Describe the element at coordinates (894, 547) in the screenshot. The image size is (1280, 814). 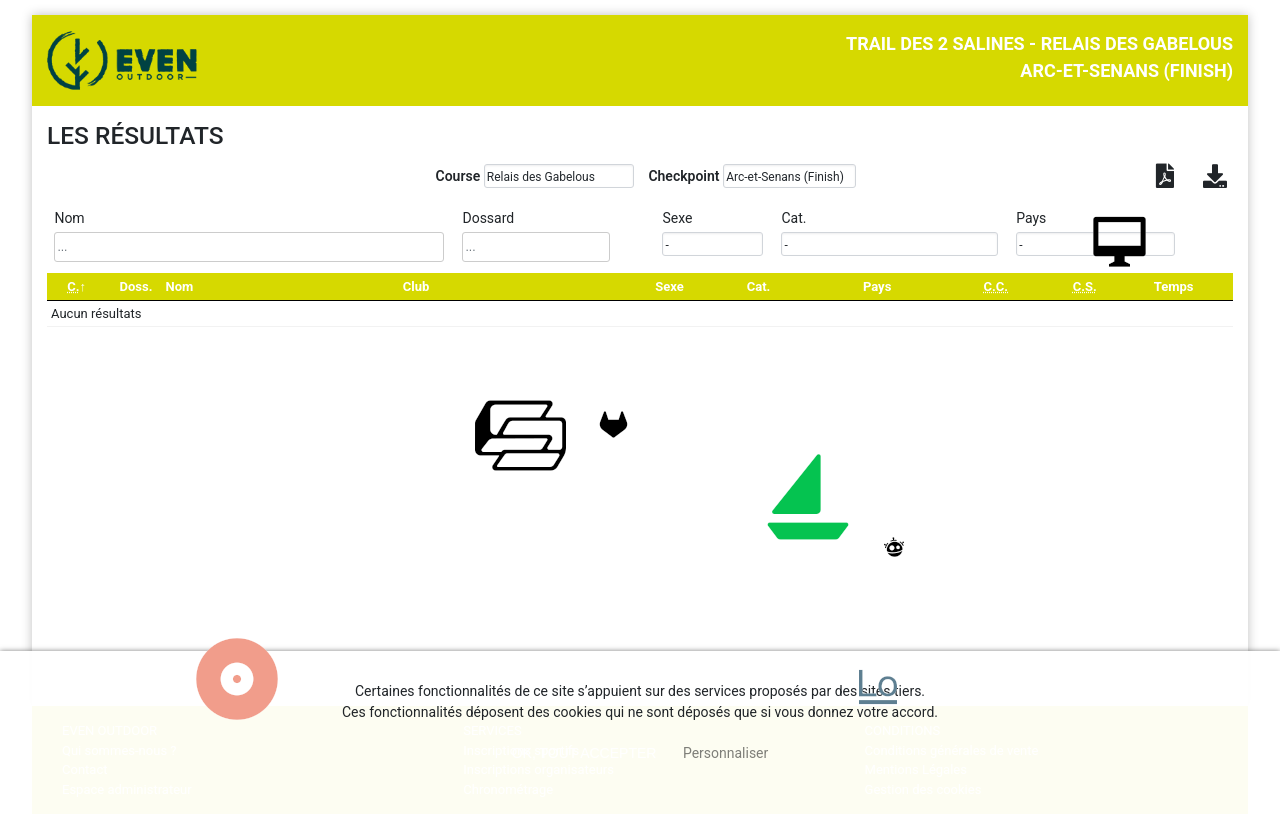
I see `visit freepik website` at that location.